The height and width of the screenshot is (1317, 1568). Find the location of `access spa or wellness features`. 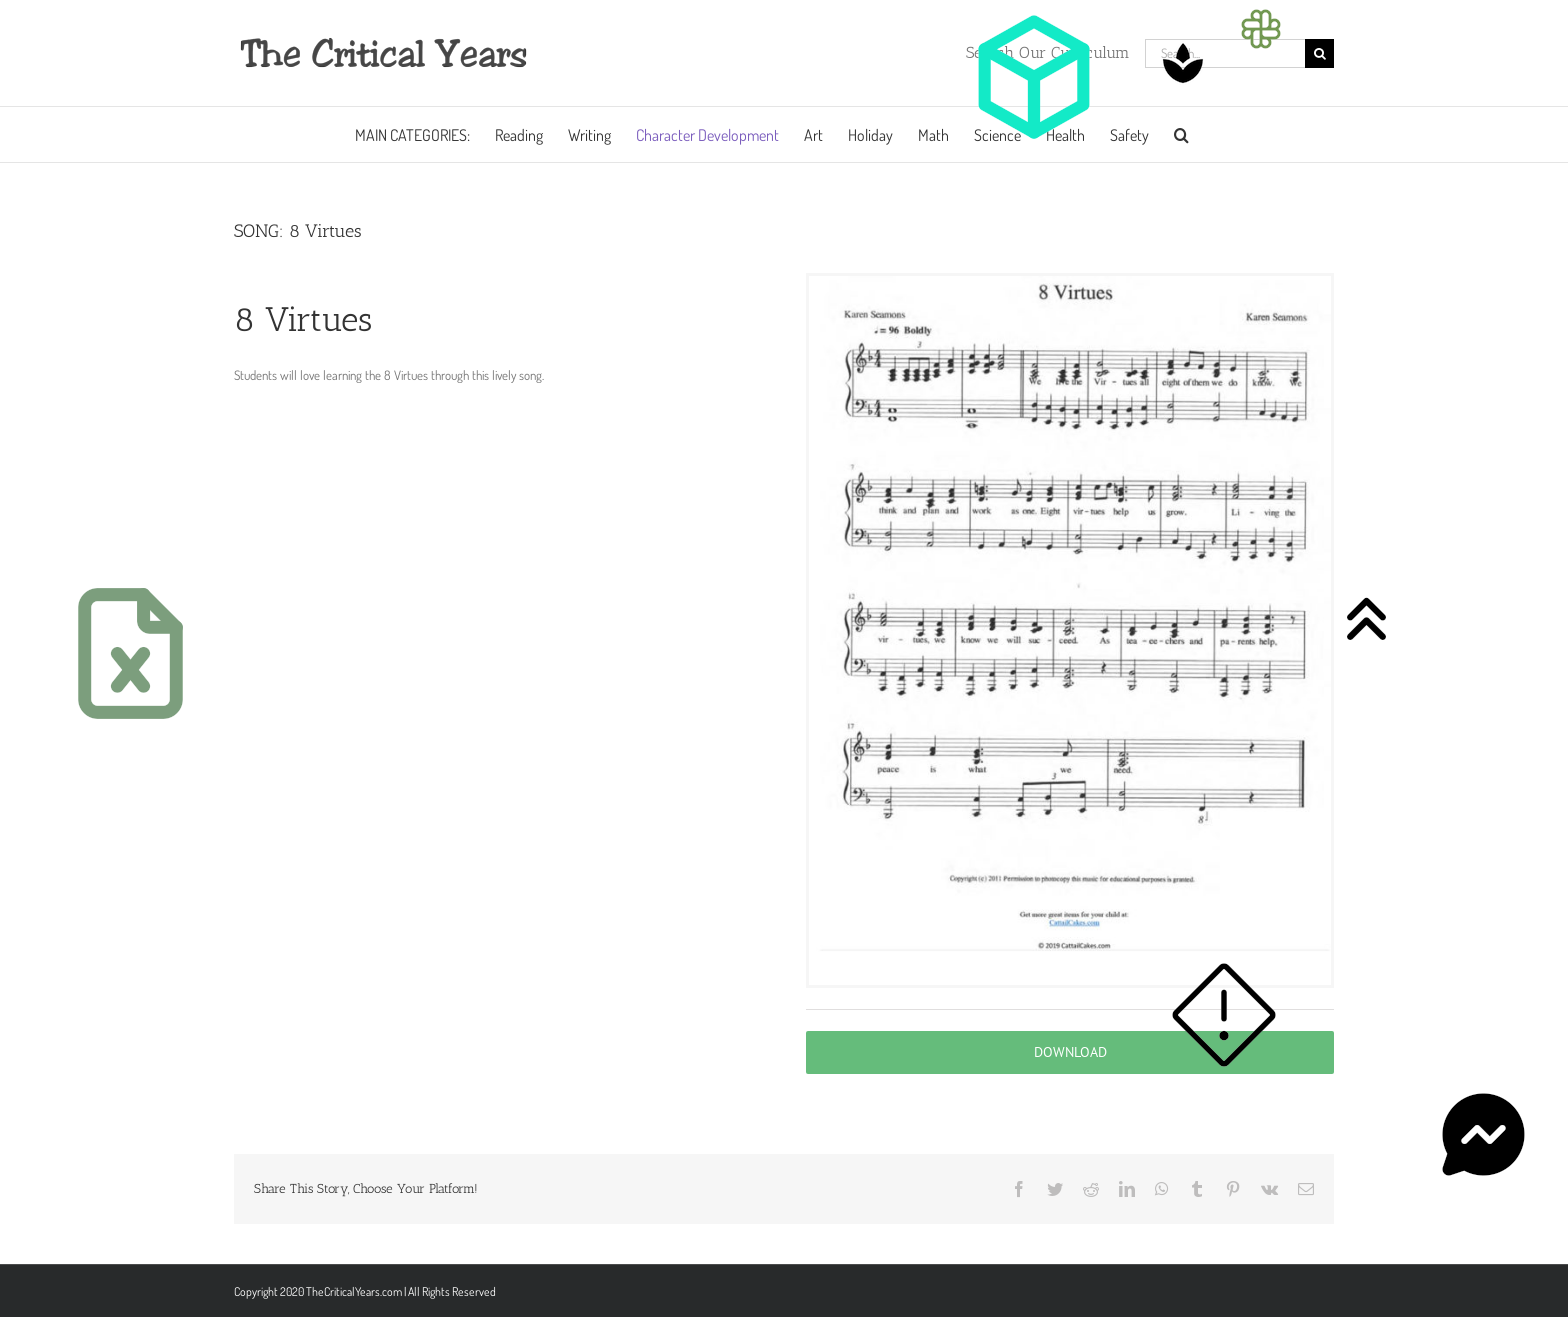

access spa or wellness features is located at coordinates (1183, 63).